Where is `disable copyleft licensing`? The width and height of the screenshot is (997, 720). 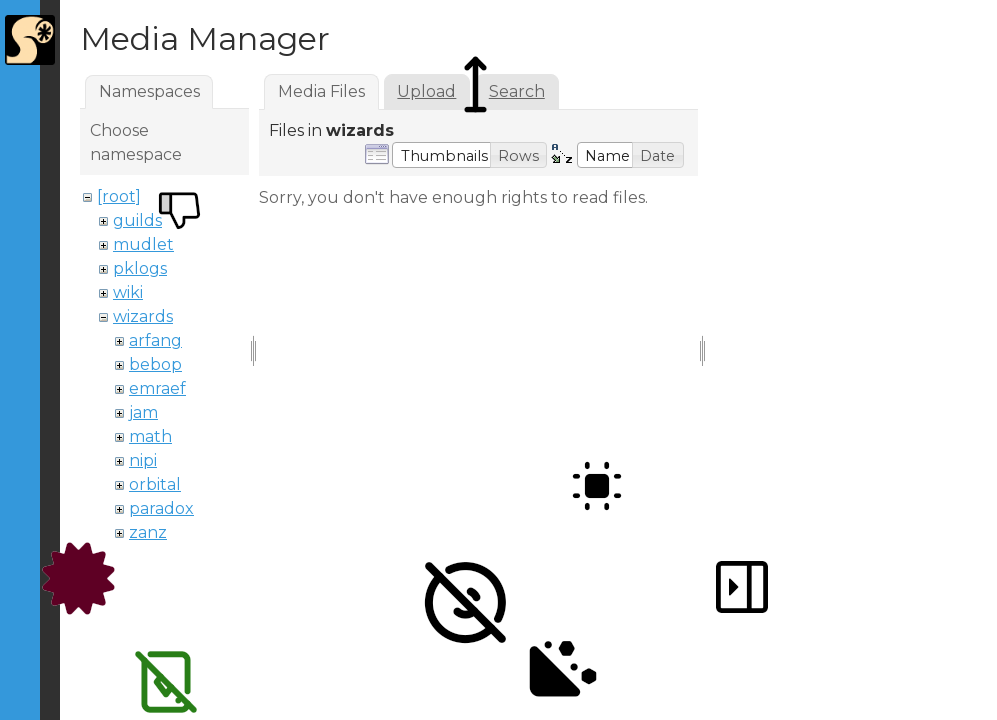
disable copyleft licensing is located at coordinates (465, 602).